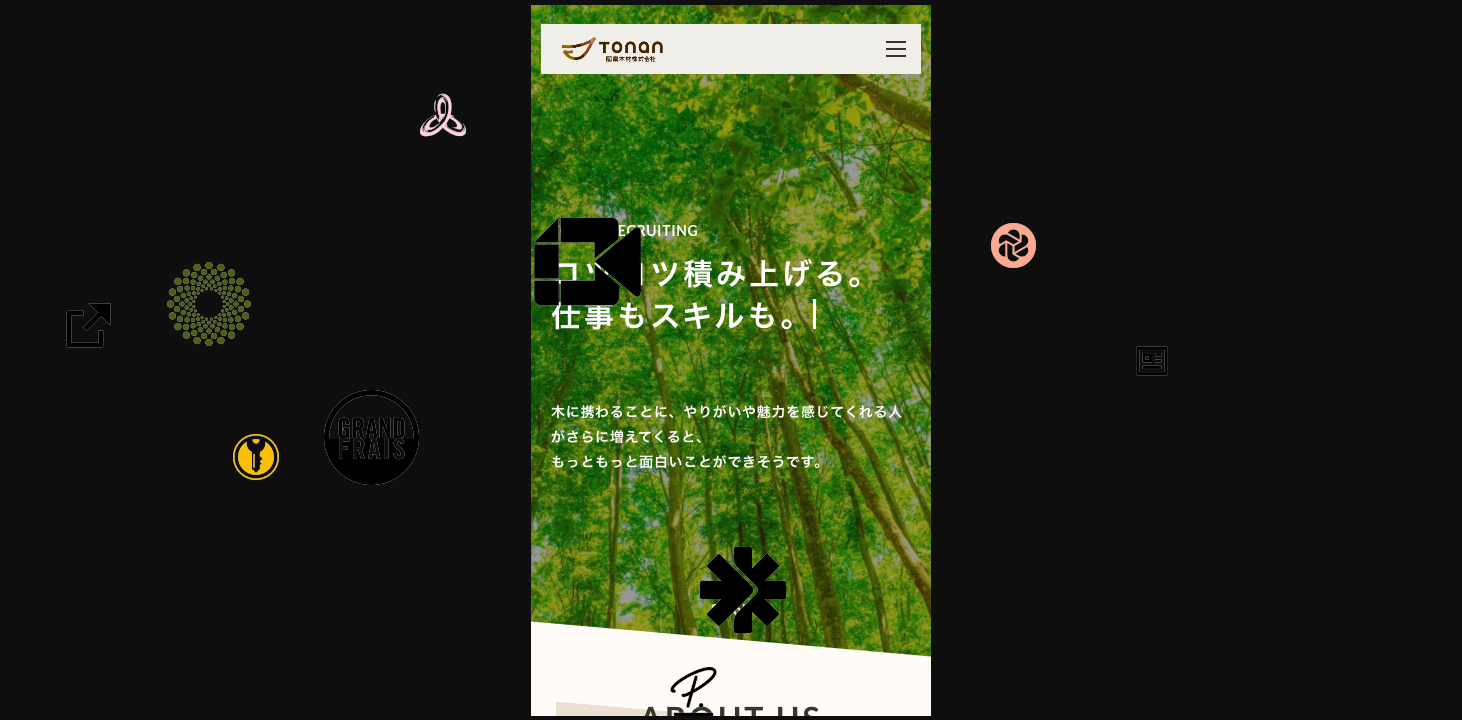 This screenshot has width=1462, height=720. Describe the element at coordinates (1013, 245) in the screenshot. I see `chromatic logo` at that location.